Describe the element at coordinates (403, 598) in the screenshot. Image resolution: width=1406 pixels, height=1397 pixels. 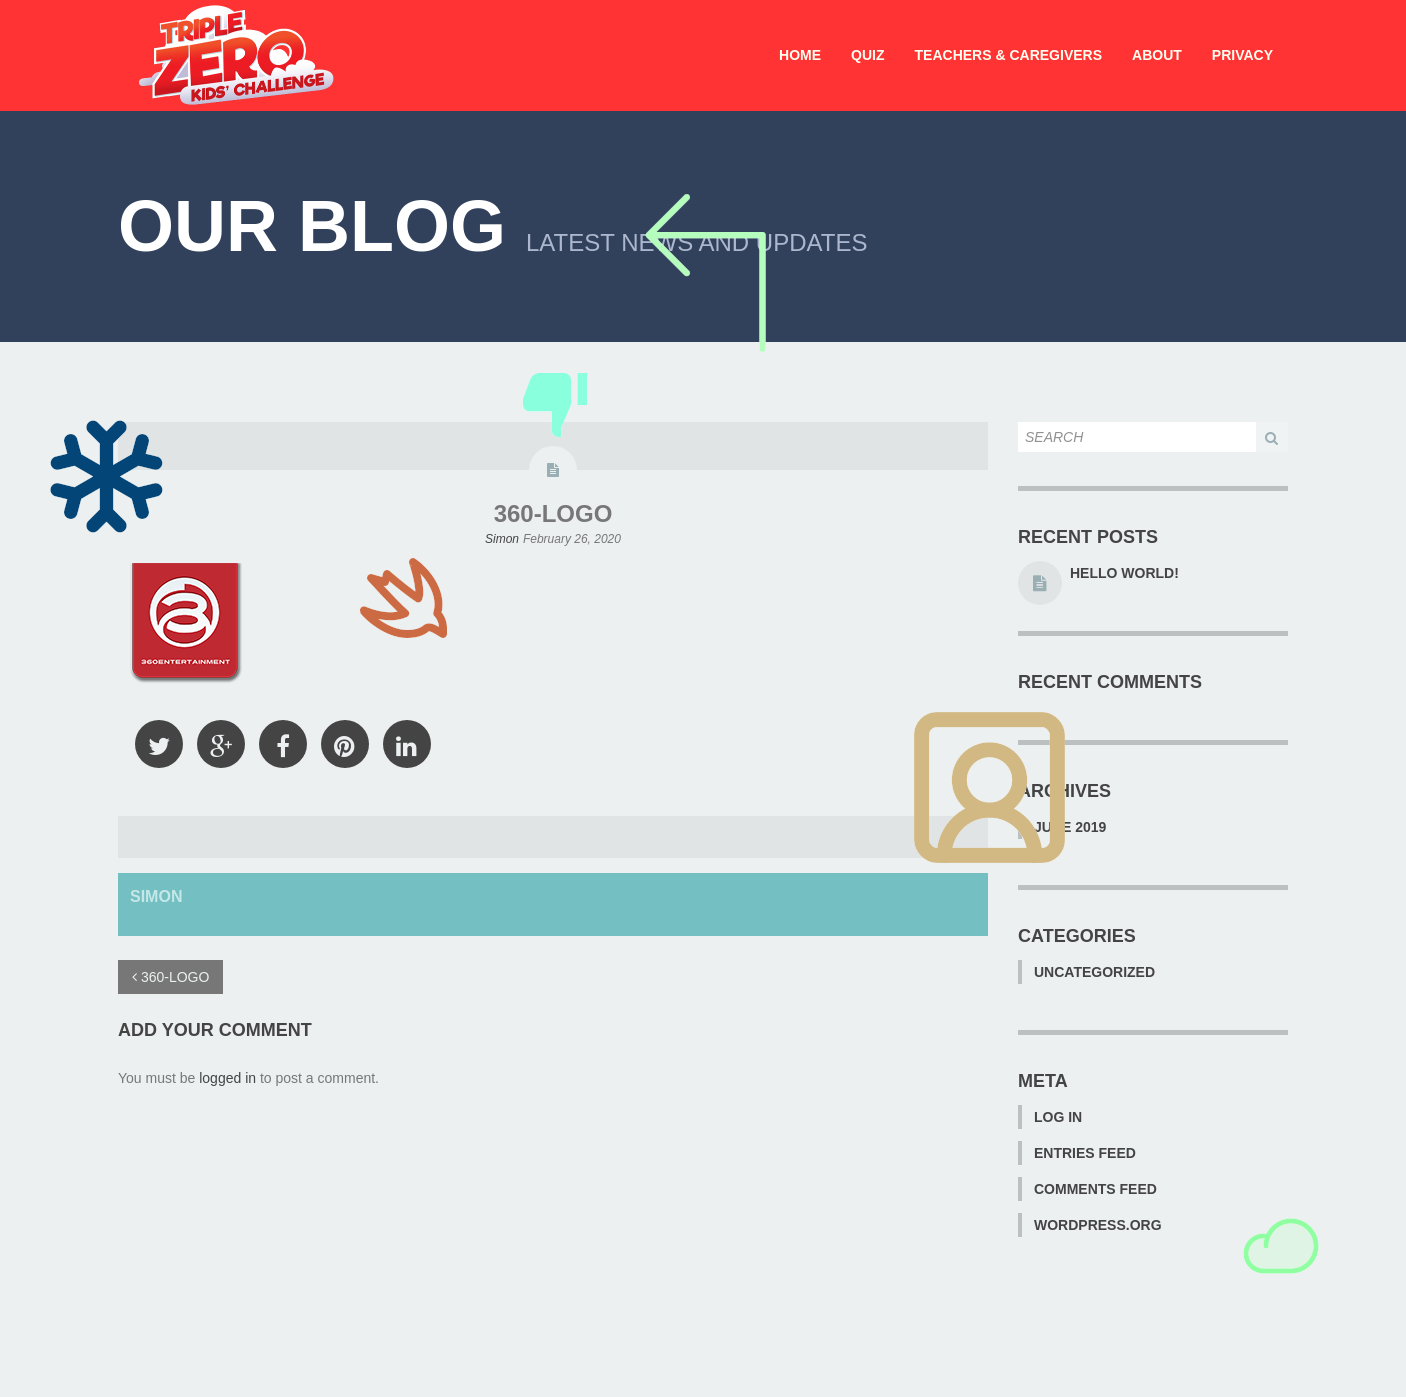
I see `swift programming language logo` at that location.